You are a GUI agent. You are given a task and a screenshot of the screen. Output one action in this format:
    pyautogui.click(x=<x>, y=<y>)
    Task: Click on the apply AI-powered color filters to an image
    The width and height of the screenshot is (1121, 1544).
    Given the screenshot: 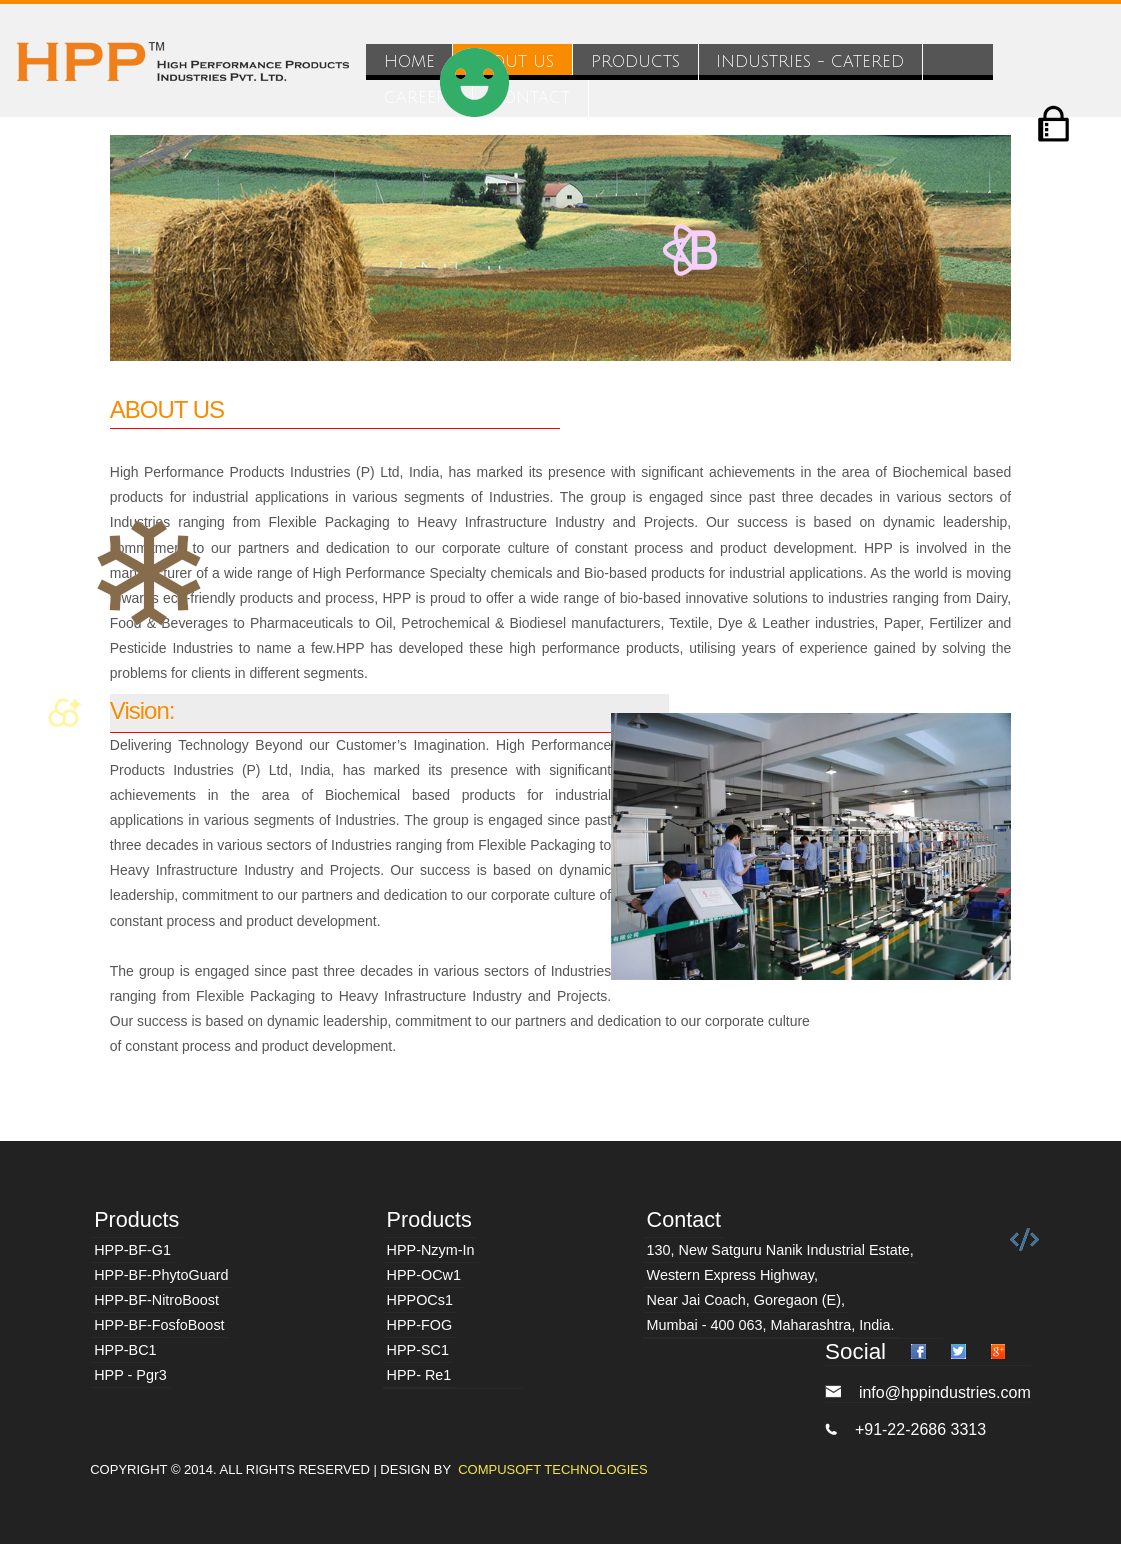 What is the action you would take?
    pyautogui.click(x=63, y=714)
    